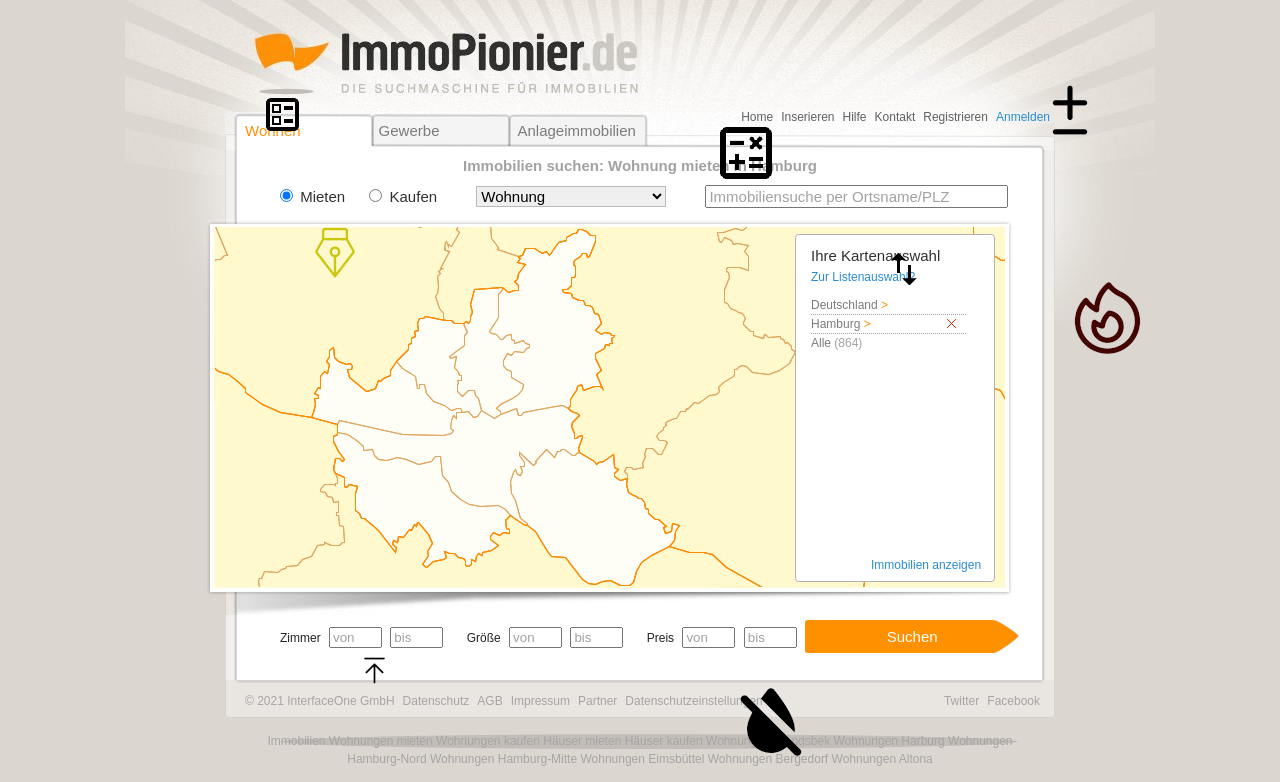 This screenshot has height=782, width=1280. What do you see at coordinates (771, 721) in the screenshot?
I see `reset or remove color formatting` at bounding box center [771, 721].